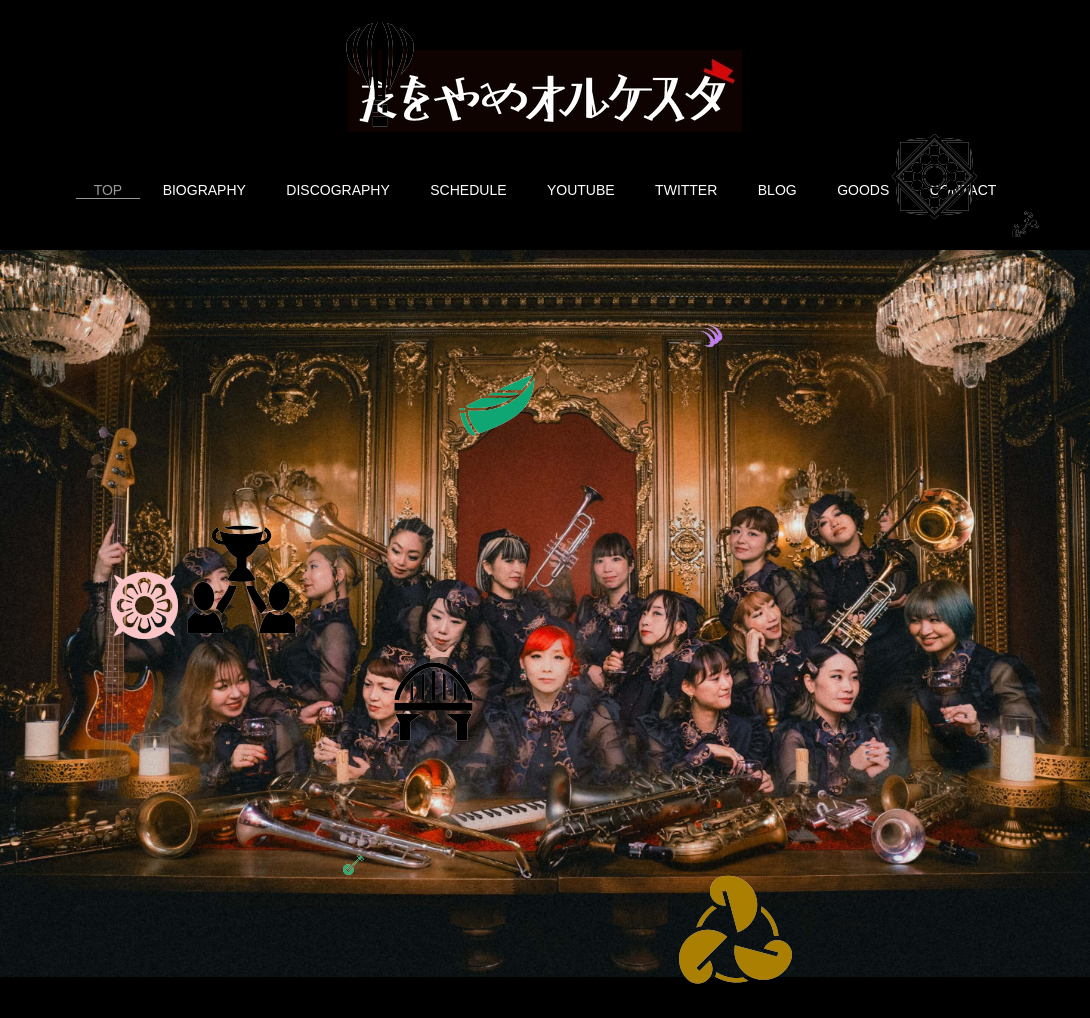 This screenshot has height=1018, width=1090. I want to click on collect or view shell items in game inventory, so click(735, 932).